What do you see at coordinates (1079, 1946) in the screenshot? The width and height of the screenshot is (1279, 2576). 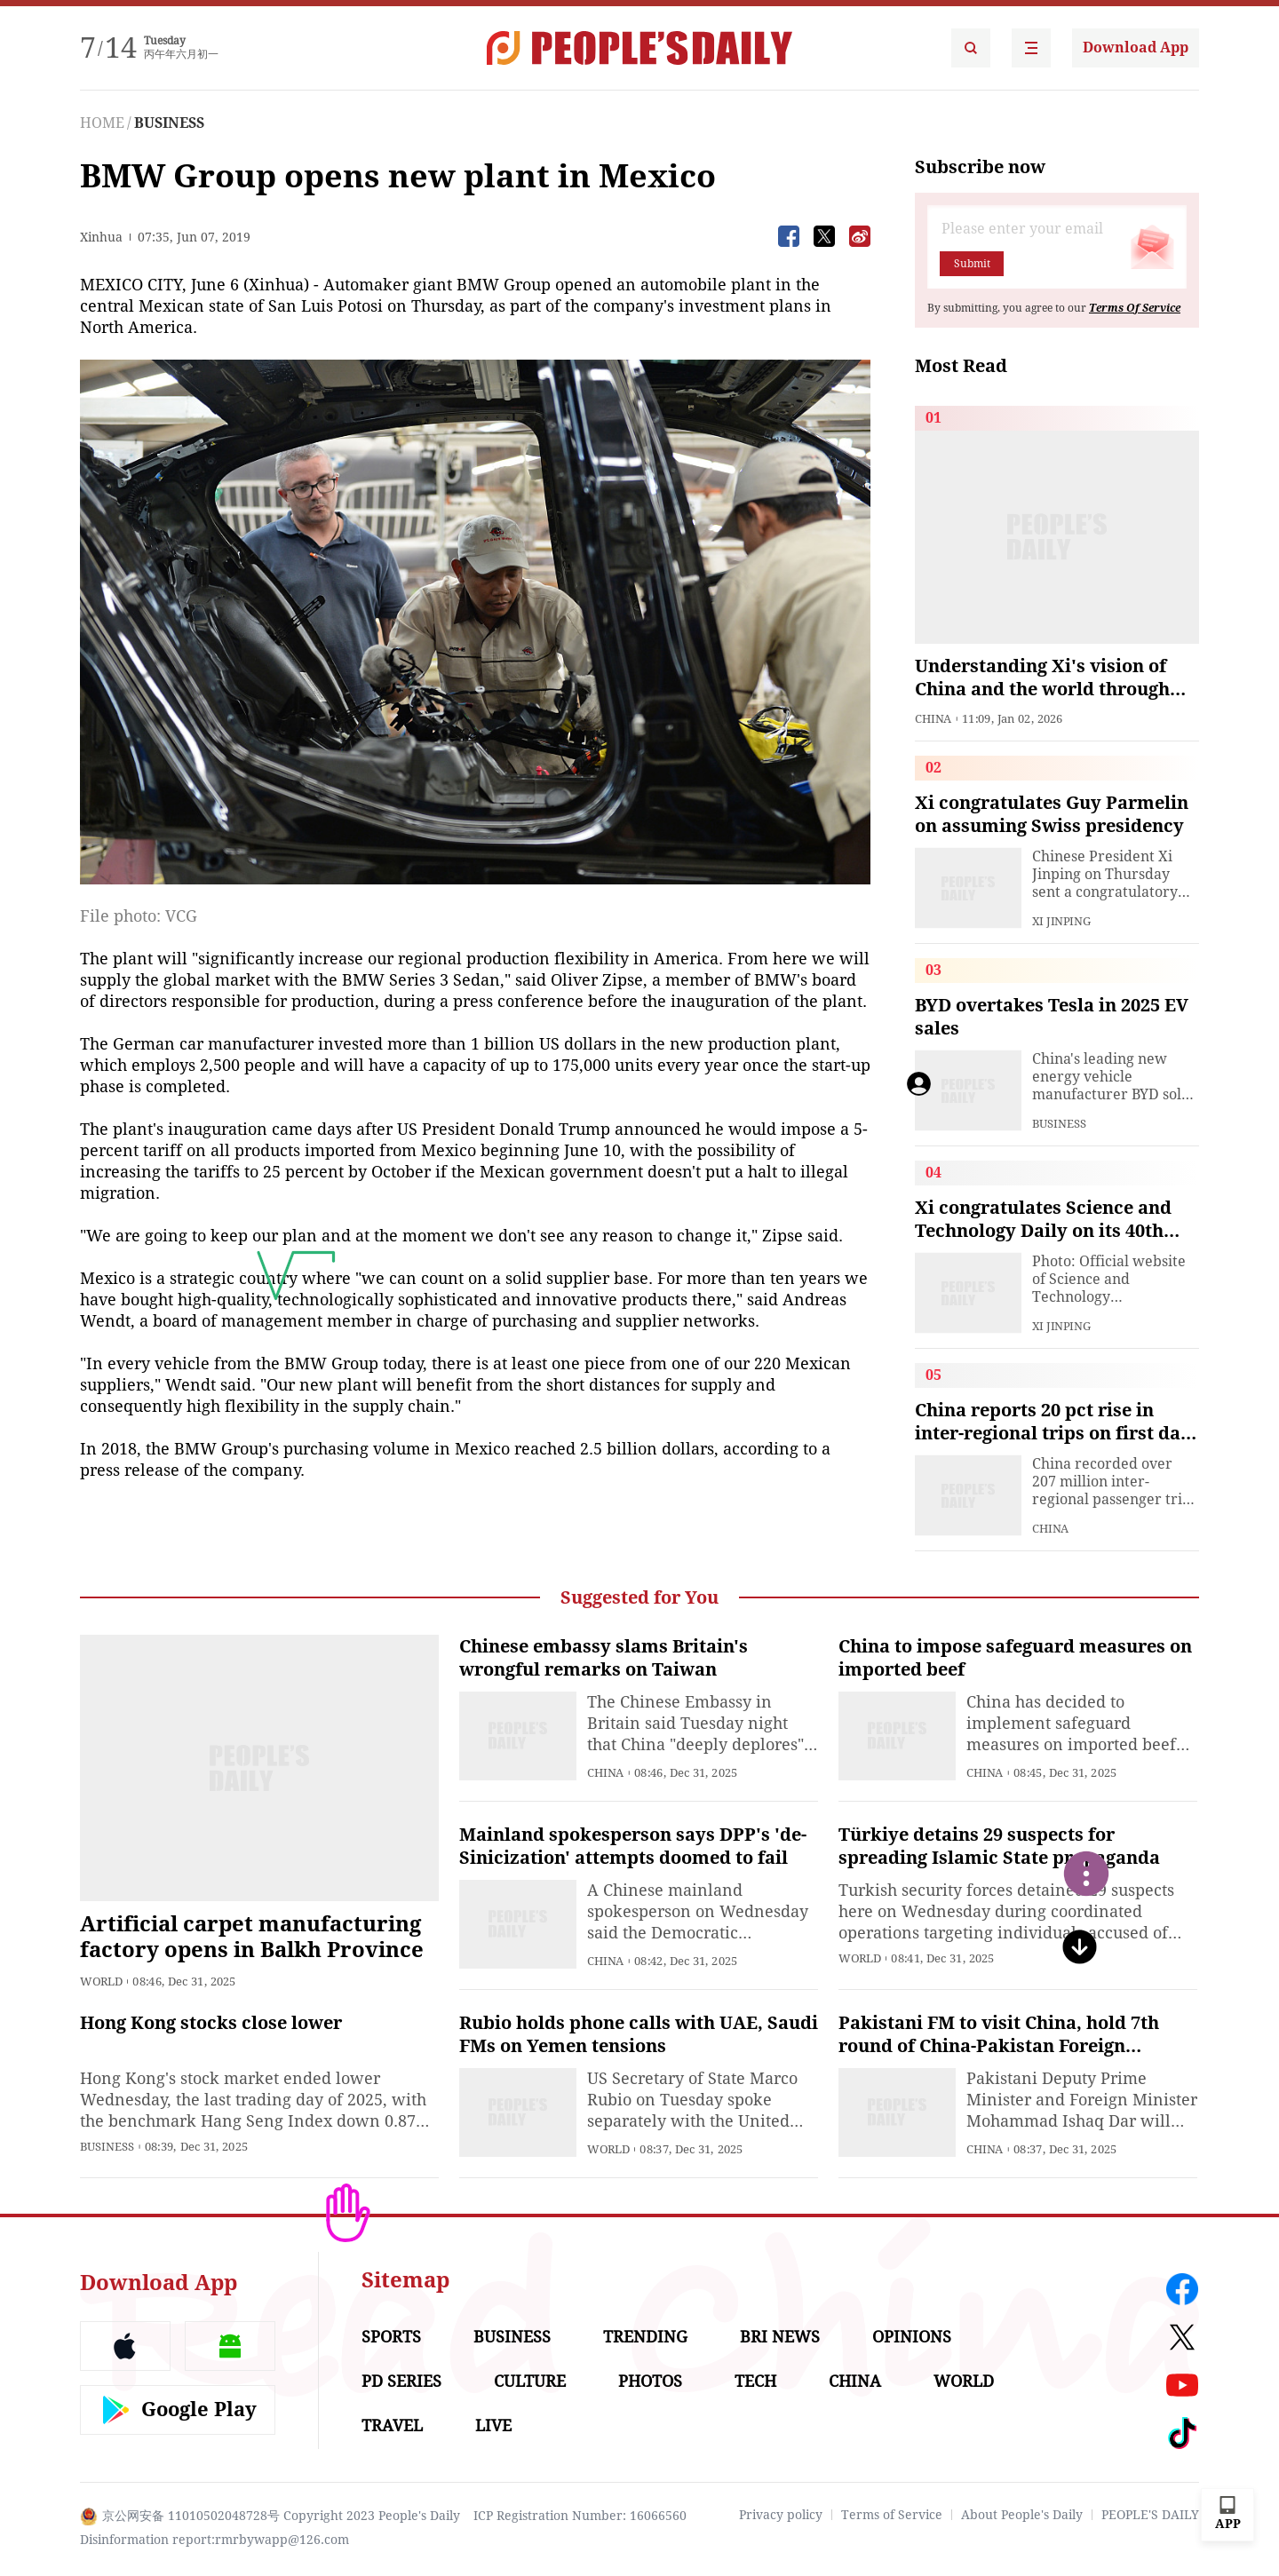 I see `download a file or content` at bounding box center [1079, 1946].